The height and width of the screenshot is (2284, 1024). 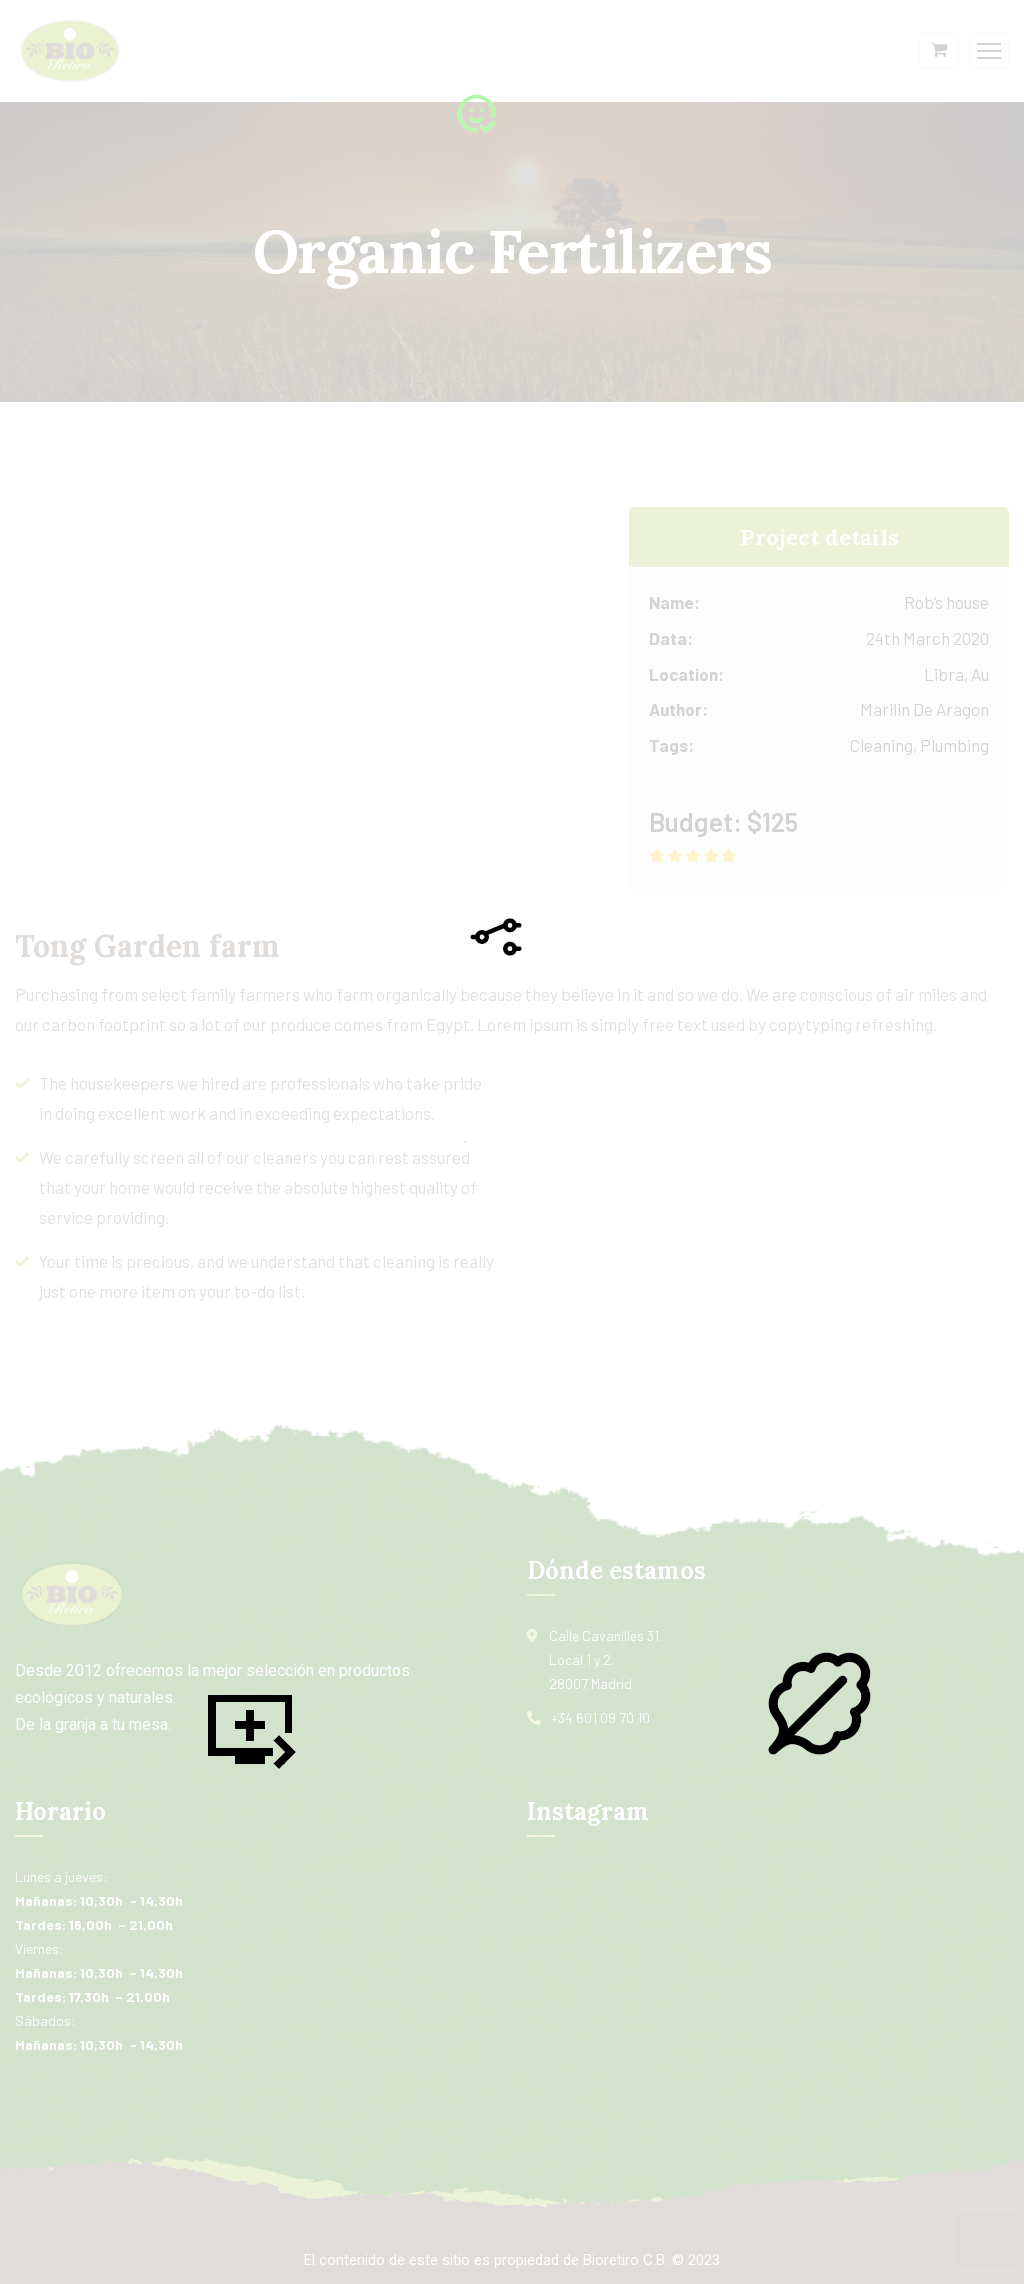 What do you see at coordinates (819, 1703) in the screenshot?
I see `view vegetarian or plant-based options` at bounding box center [819, 1703].